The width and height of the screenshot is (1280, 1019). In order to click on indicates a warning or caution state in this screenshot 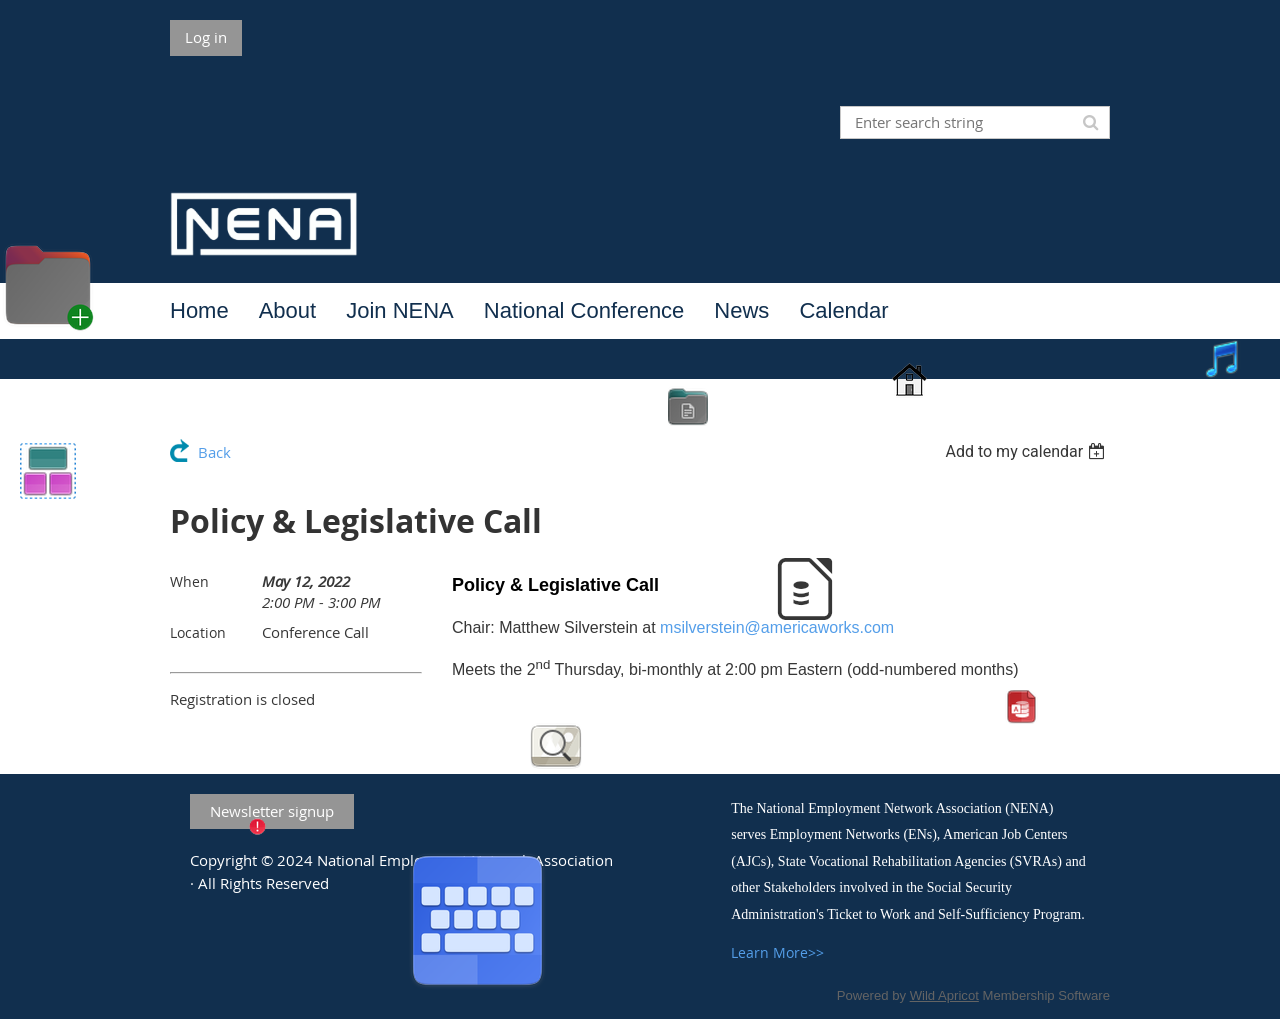, I will do `click(257, 826)`.